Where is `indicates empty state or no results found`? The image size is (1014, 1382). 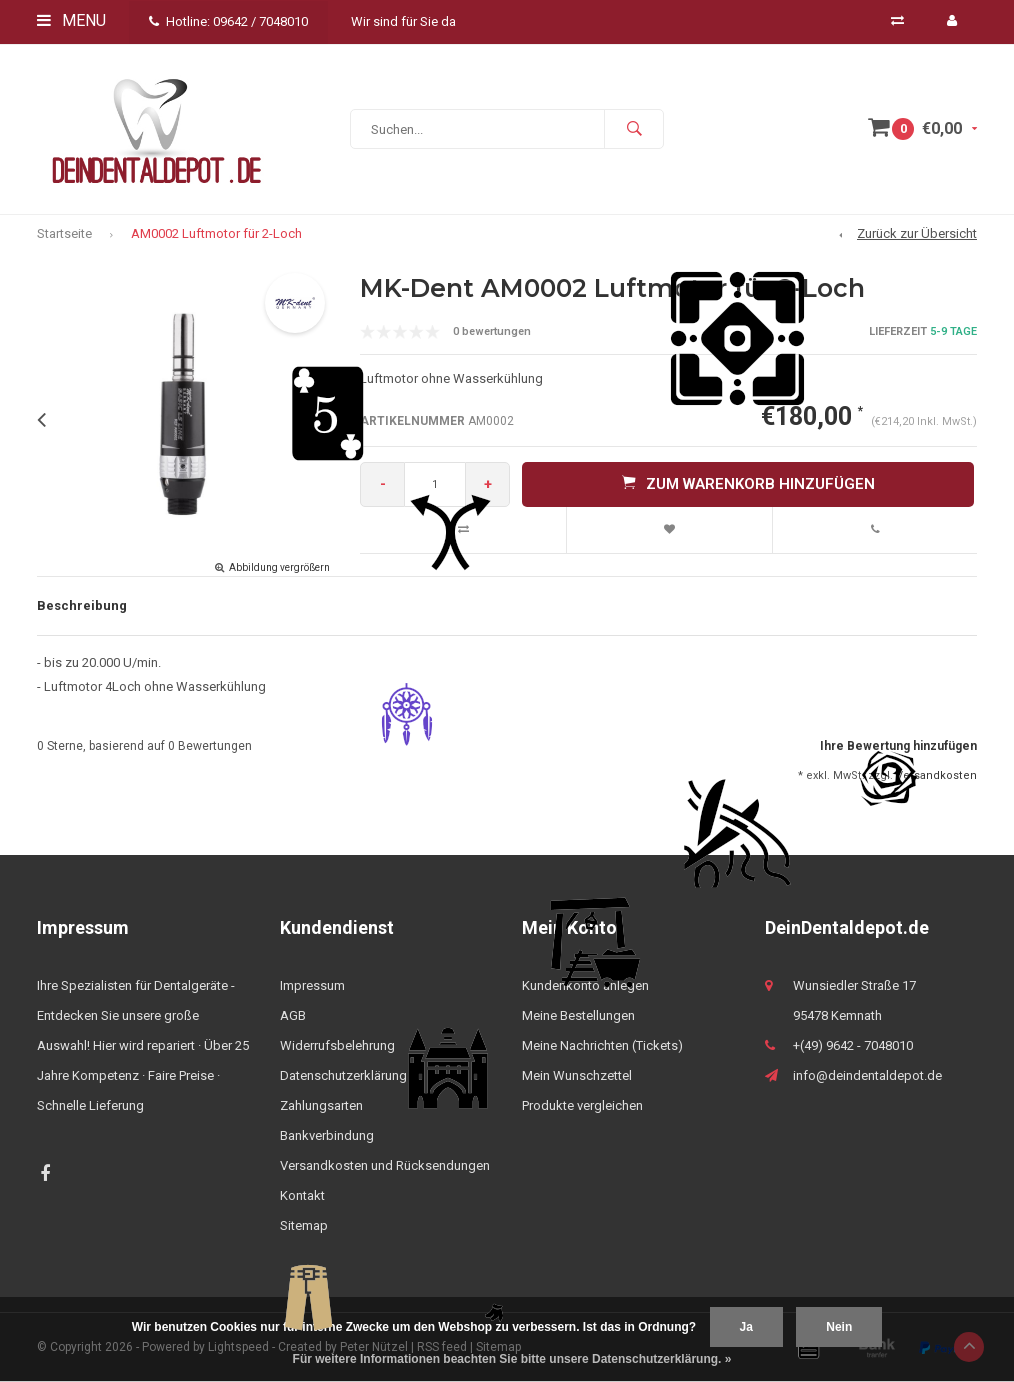
indicates empty state or no results found is located at coordinates (888, 777).